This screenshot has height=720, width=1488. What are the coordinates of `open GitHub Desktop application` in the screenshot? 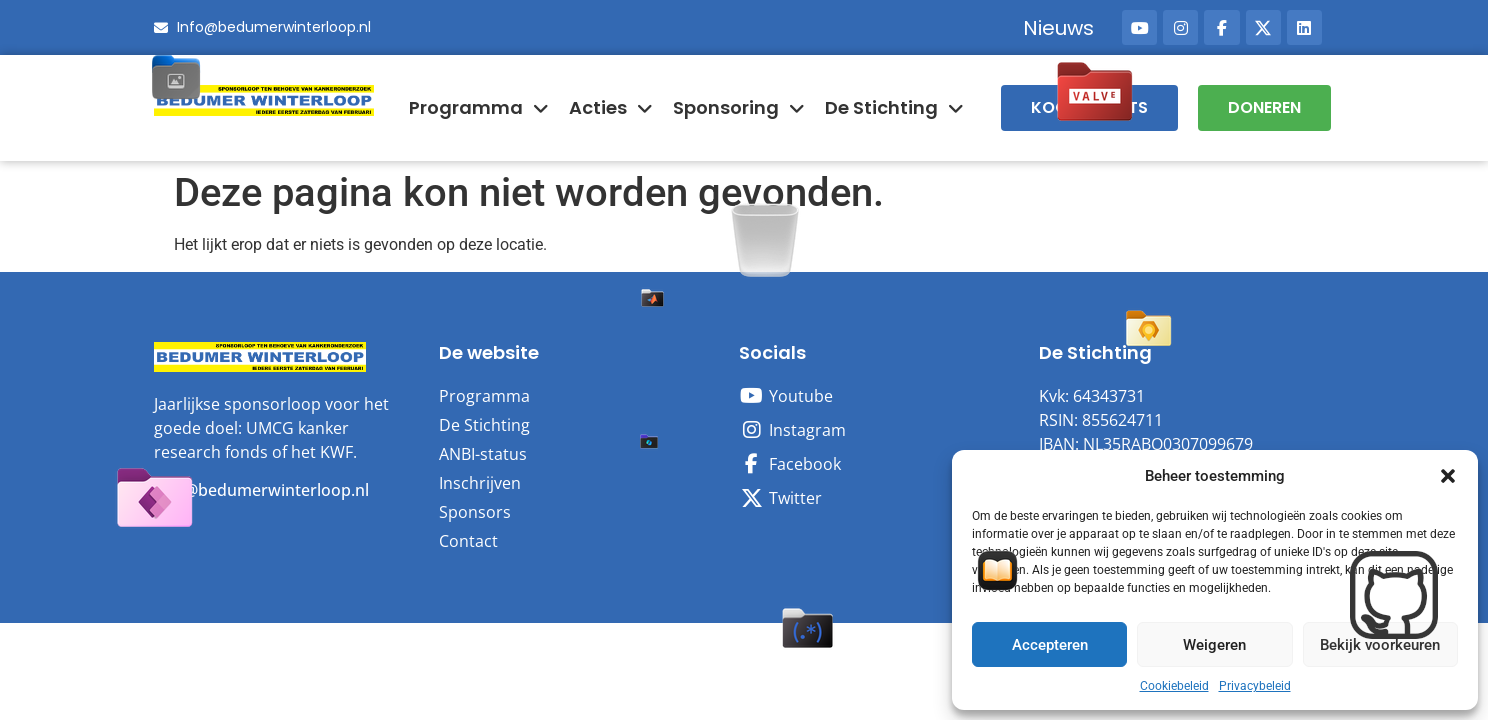 It's located at (1394, 595).